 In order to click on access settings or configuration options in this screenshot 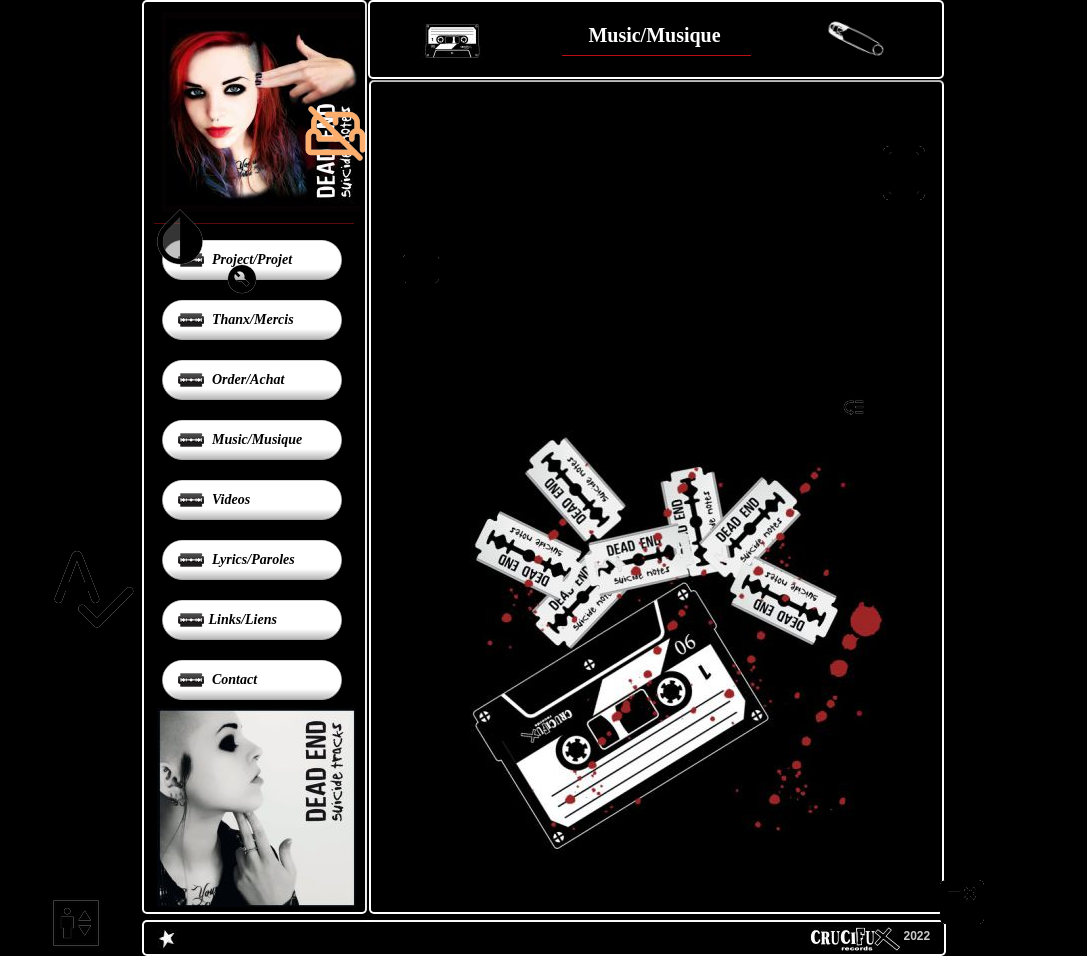, I will do `click(242, 279)`.